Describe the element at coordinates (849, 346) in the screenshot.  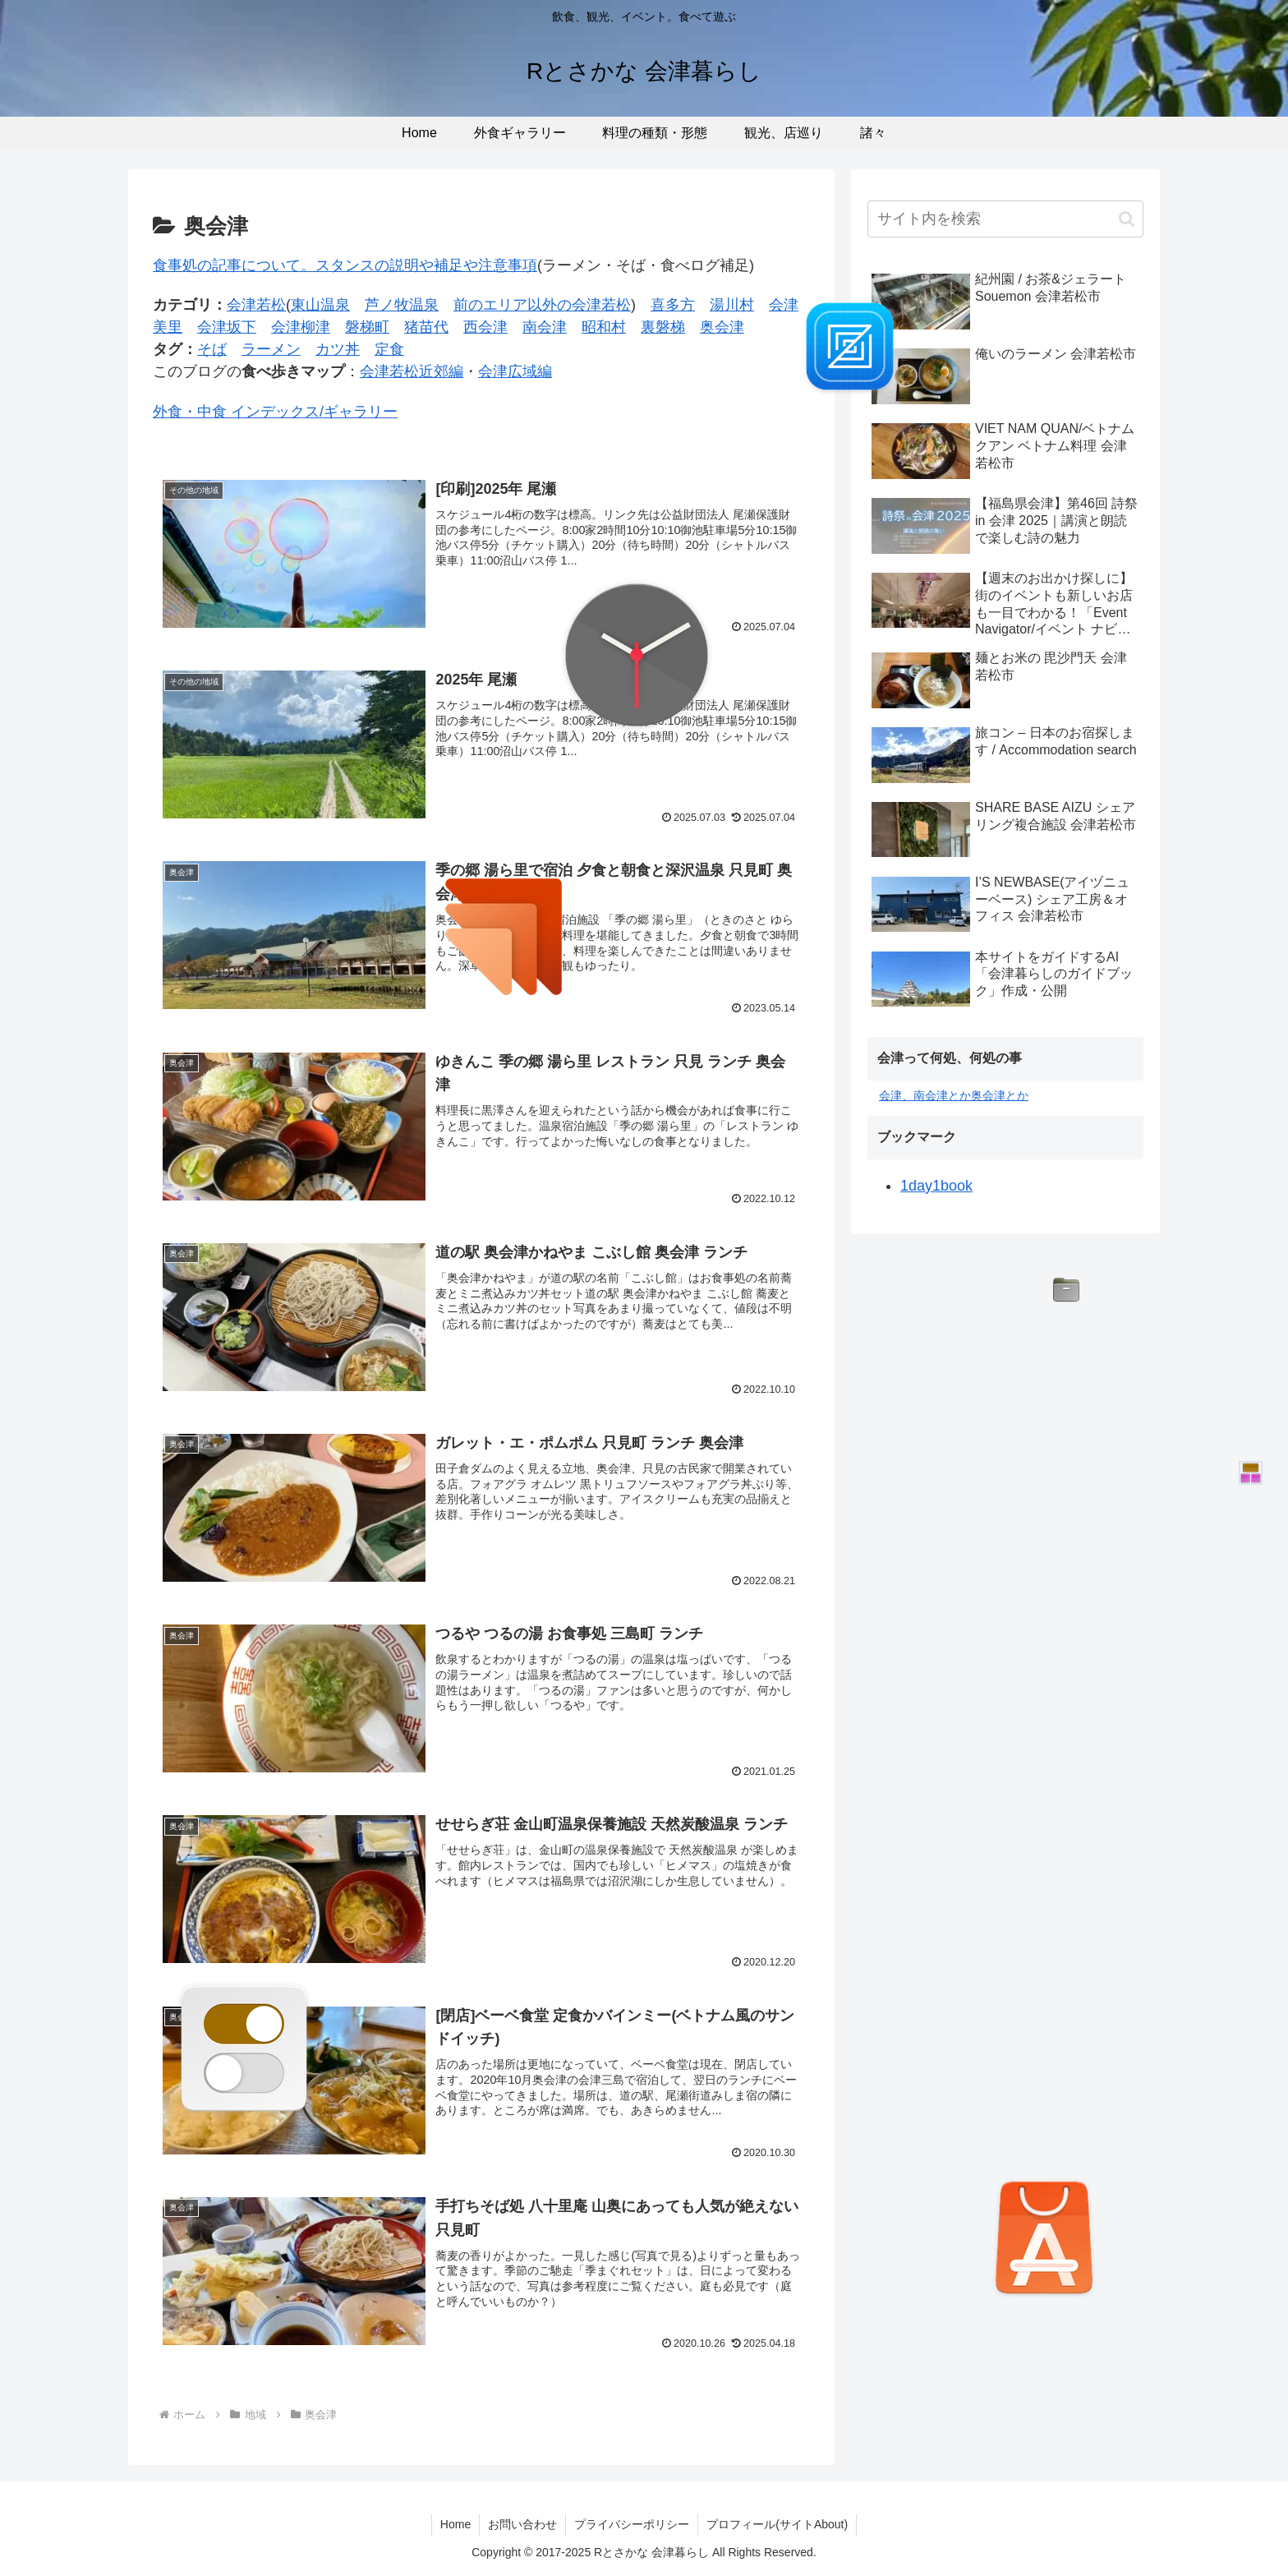
I see `open Zed Preview code editor` at that location.